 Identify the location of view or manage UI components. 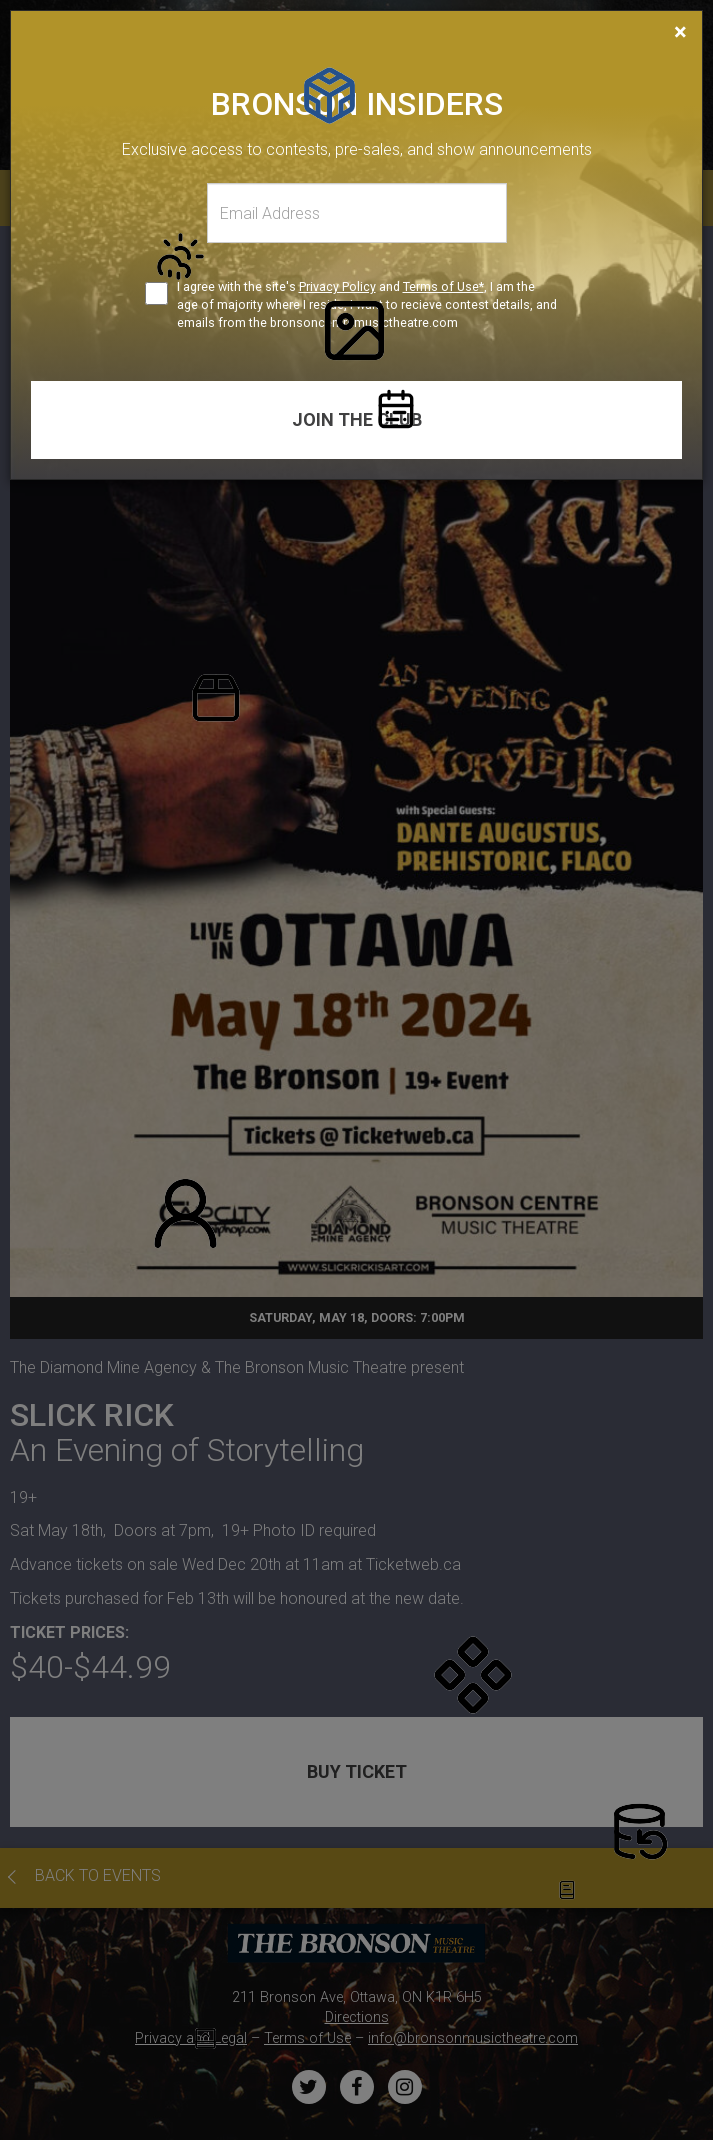
(473, 1675).